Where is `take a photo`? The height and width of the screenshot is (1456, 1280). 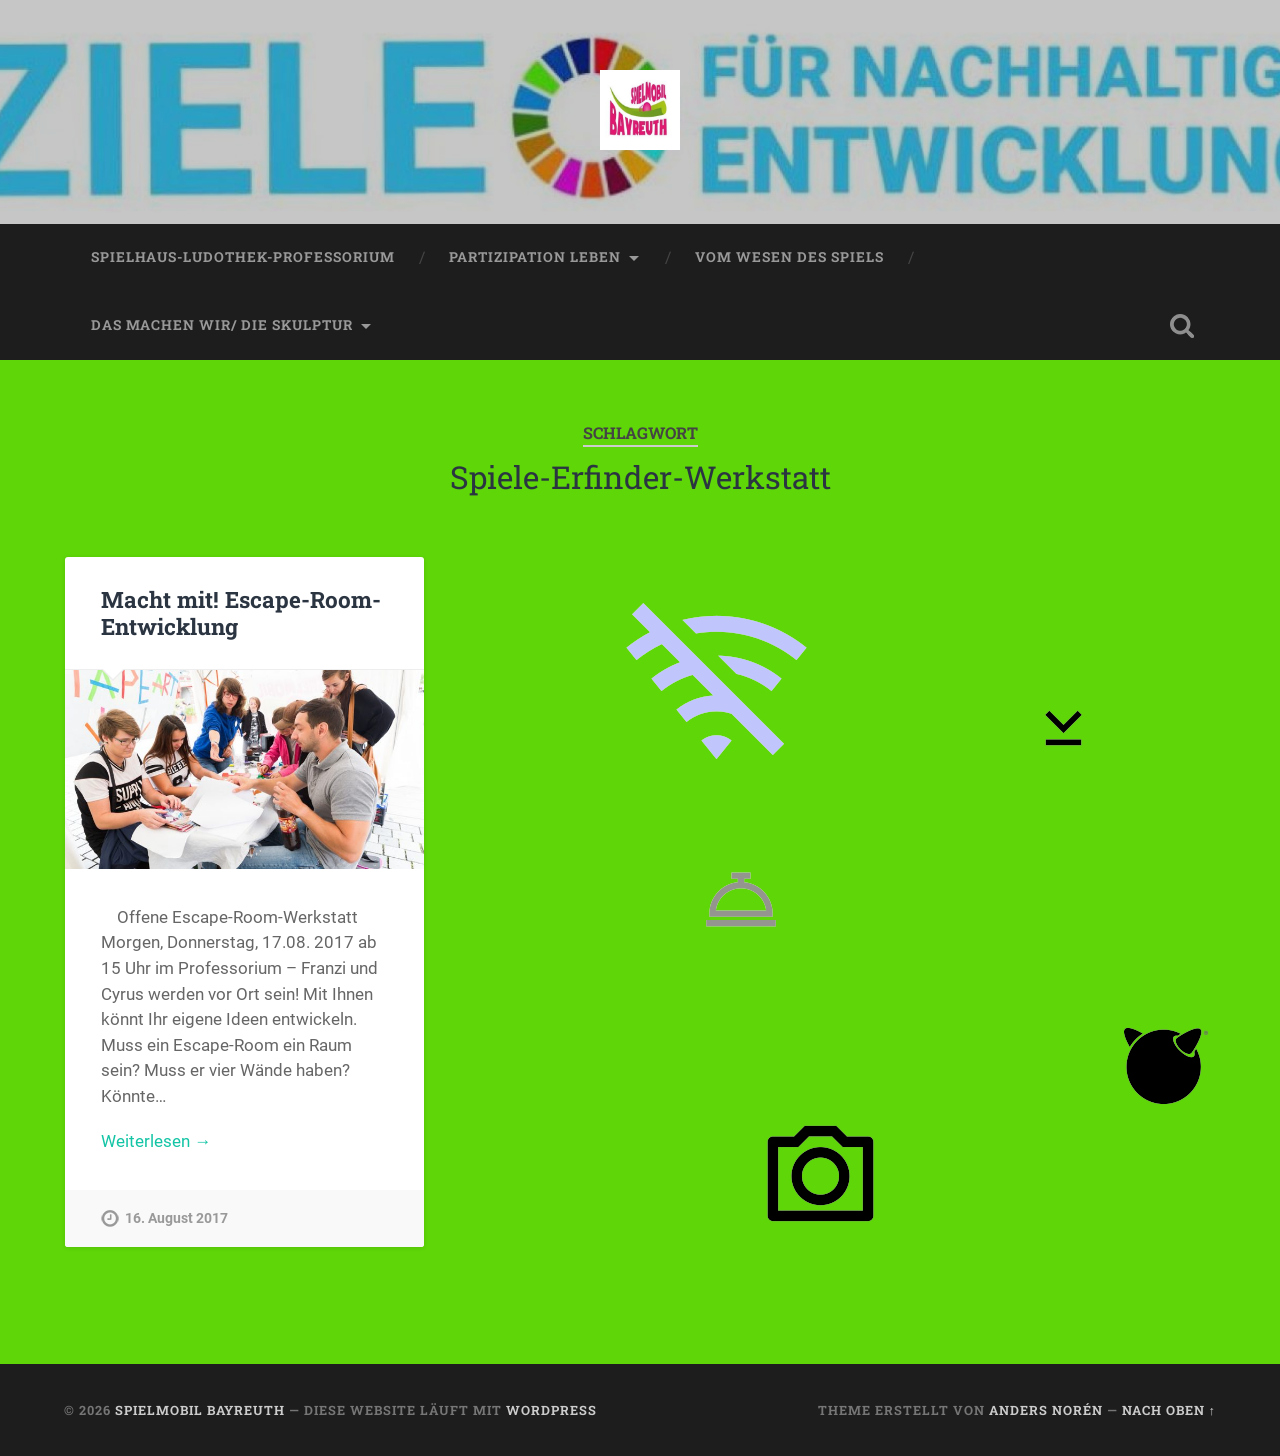
take a photo is located at coordinates (820, 1173).